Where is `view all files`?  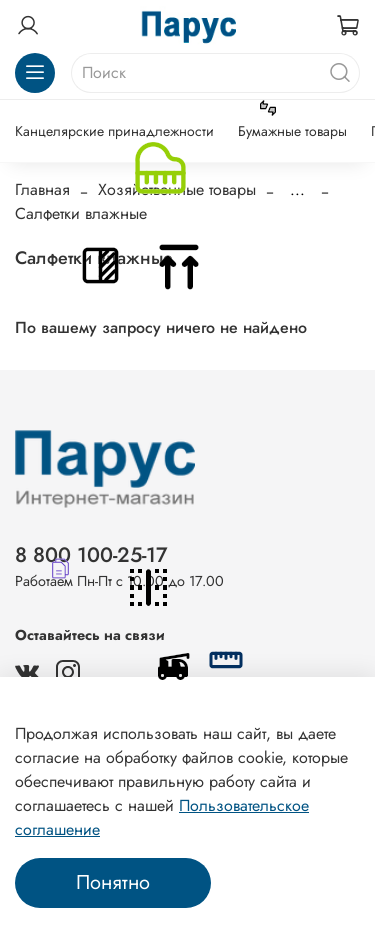
view all files is located at coordinates (60, 568).